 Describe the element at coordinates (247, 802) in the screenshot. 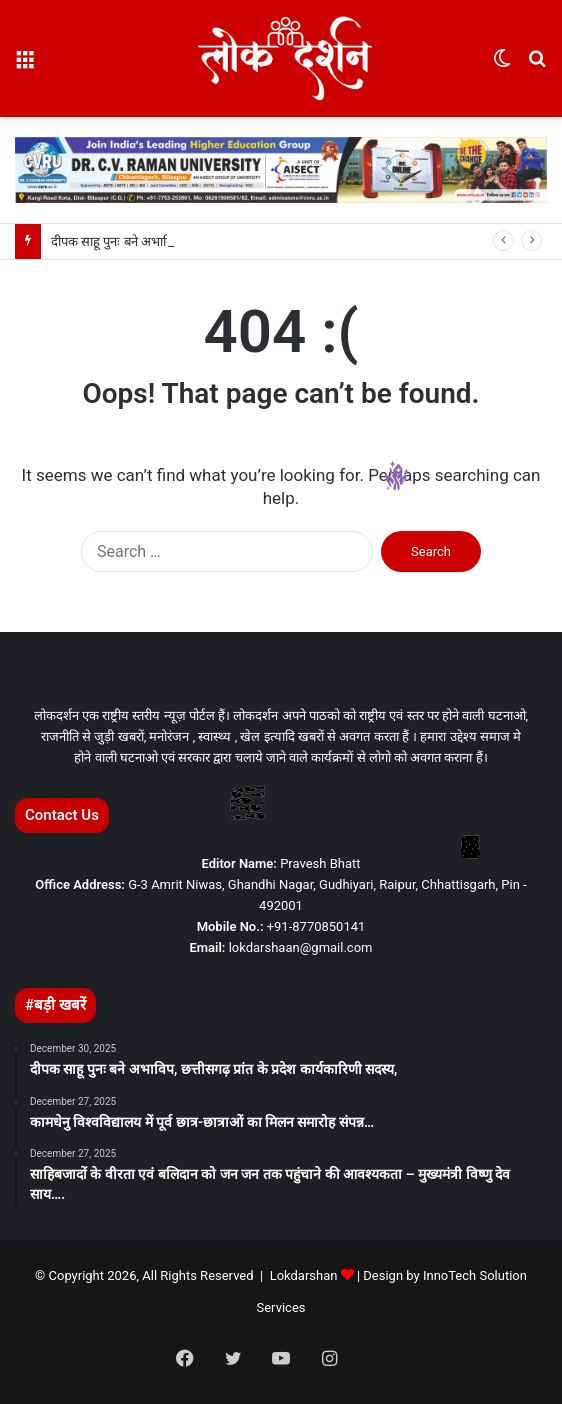

I see `indicates marine life or aquarium feature in a game` at that location.